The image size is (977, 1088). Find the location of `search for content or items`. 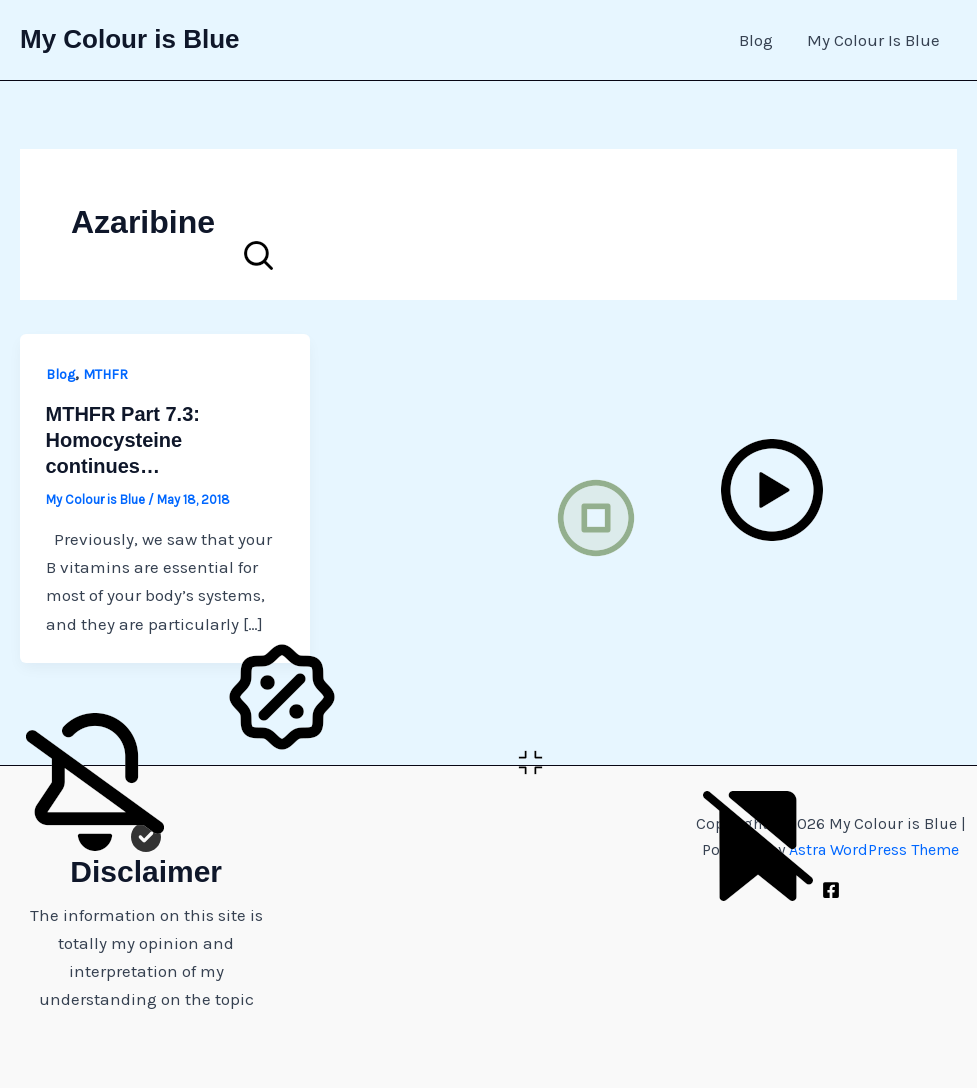

search for content or items is located at coordinates (258, 255).